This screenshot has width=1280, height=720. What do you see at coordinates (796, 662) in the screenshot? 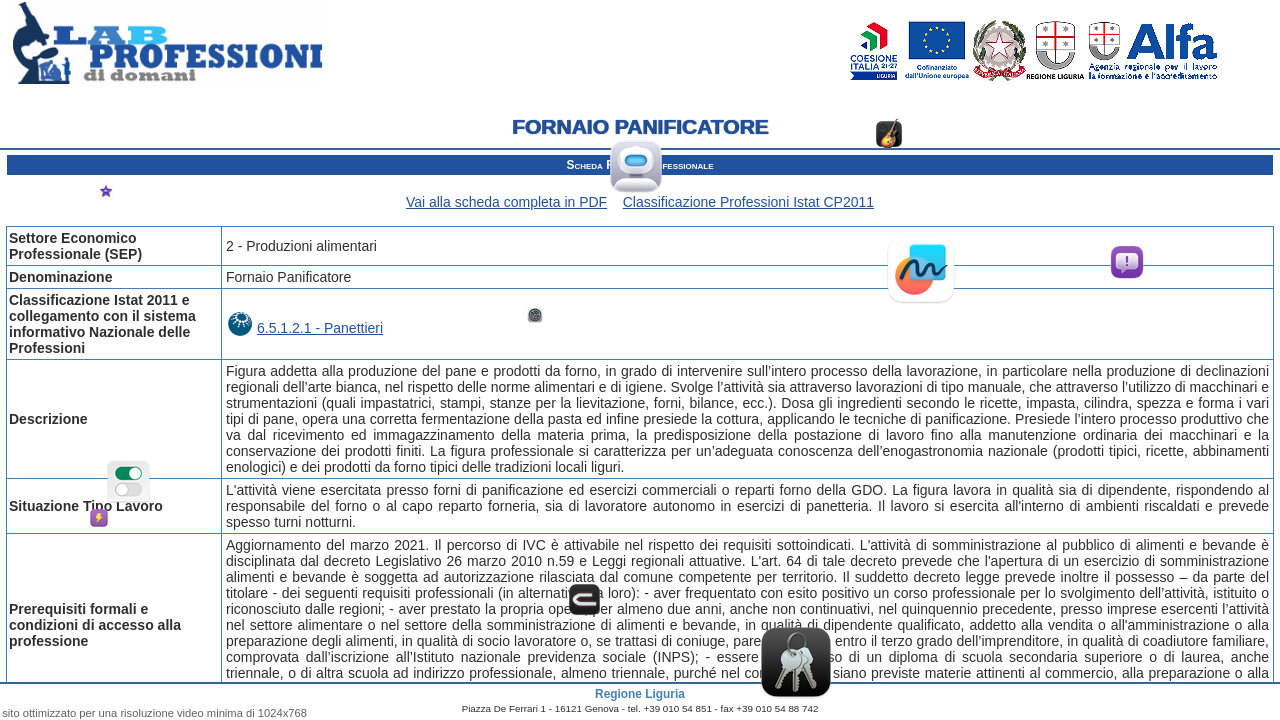
I see `open keychain access to manage saved passwords` at bounding box center [796, 662].